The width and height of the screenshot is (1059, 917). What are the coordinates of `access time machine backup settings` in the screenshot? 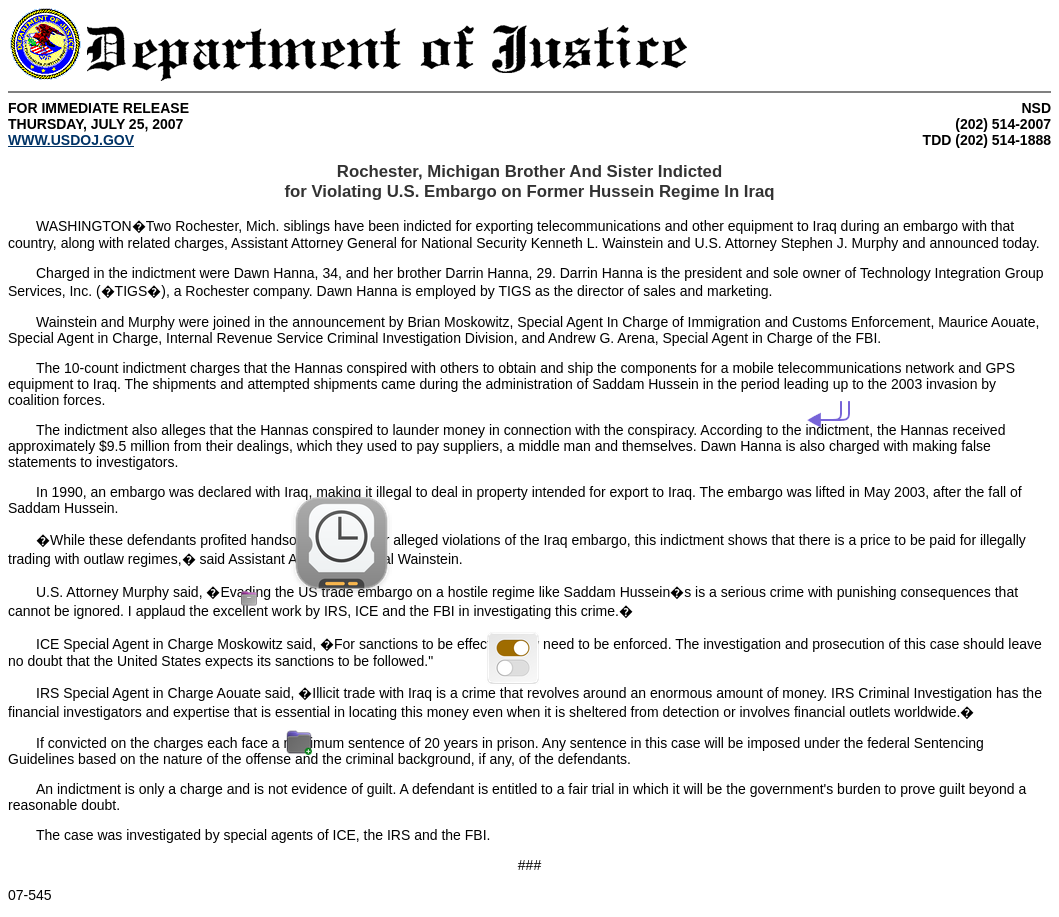 It's located at (341, 544).